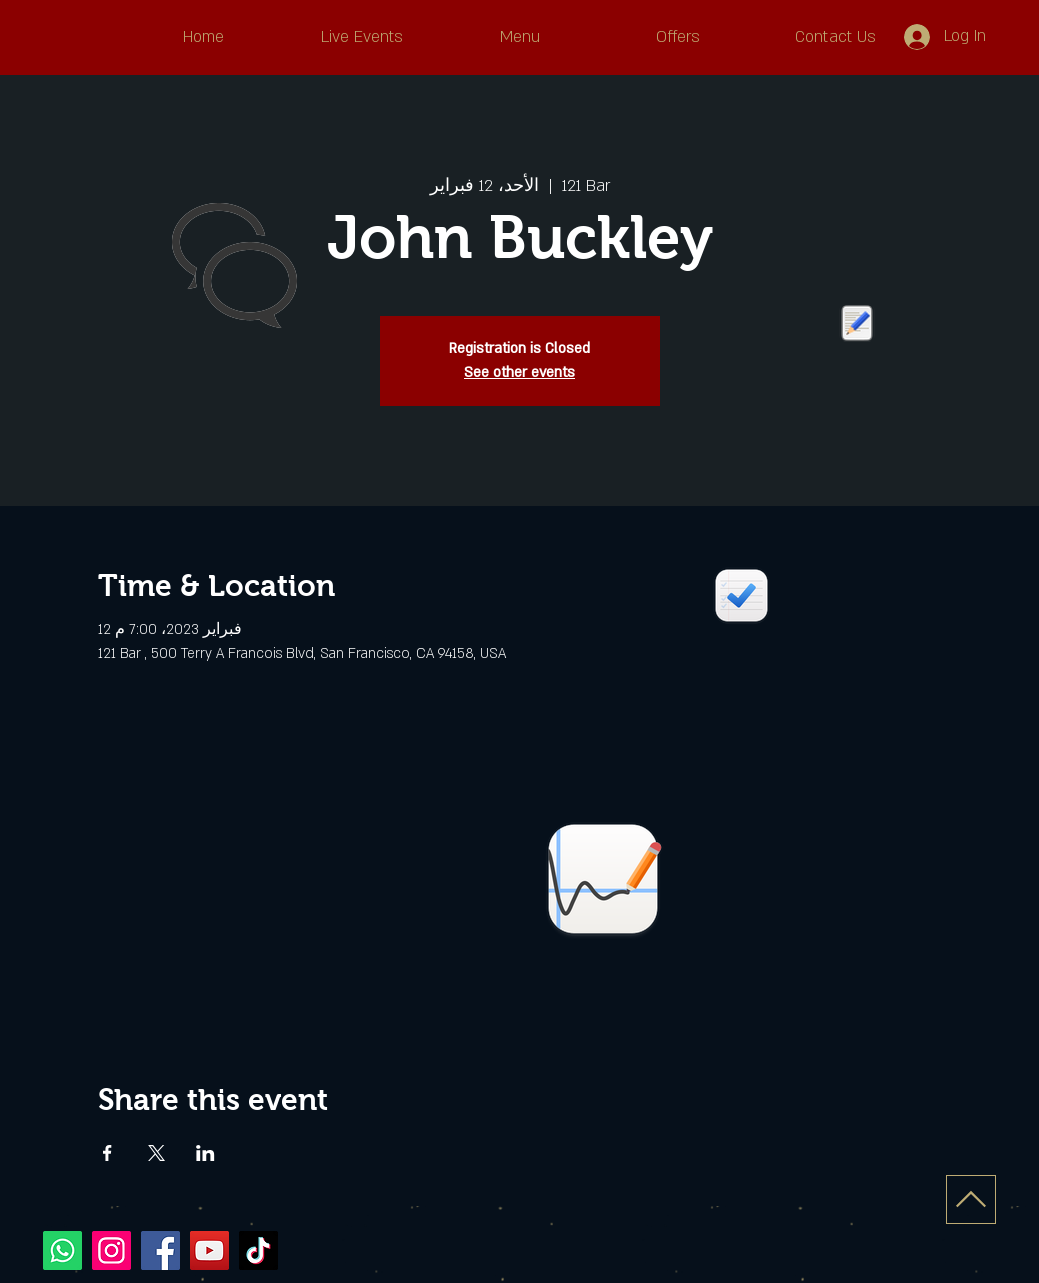 The height and width of the screenshot is (1283, 1039). What do you see at coordinates (741, 595) in the screenshot?
I see `open agenda task management app` at bounding box center [741, 595].